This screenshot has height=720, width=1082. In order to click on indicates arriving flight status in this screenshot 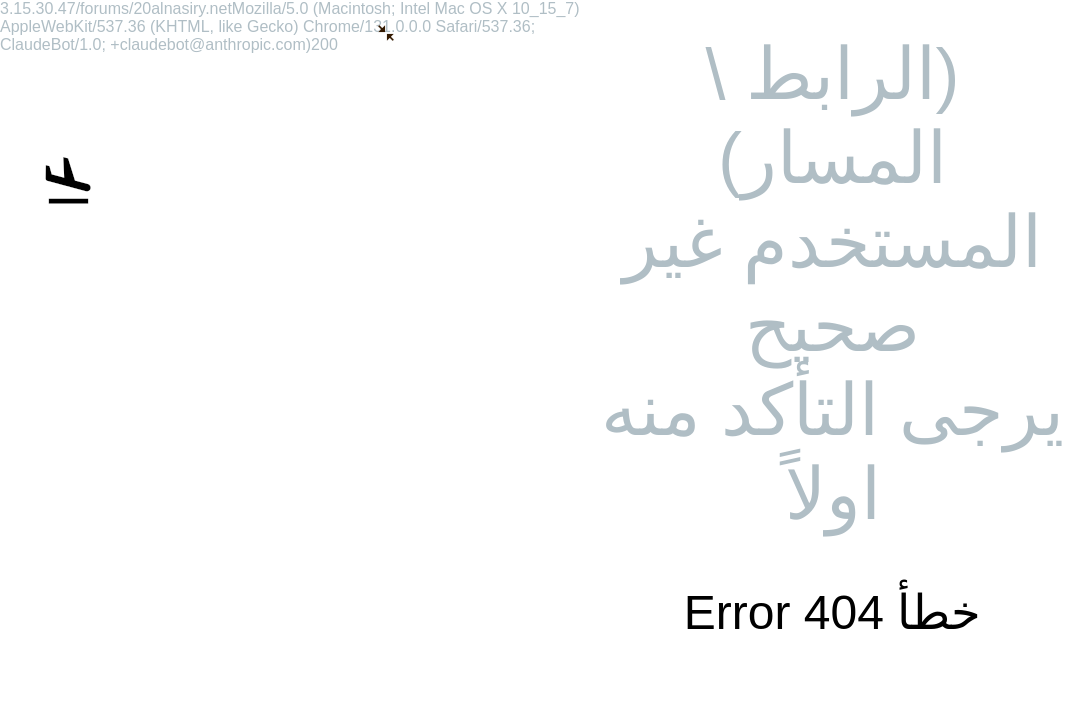, I will do `click(68, 181)`.